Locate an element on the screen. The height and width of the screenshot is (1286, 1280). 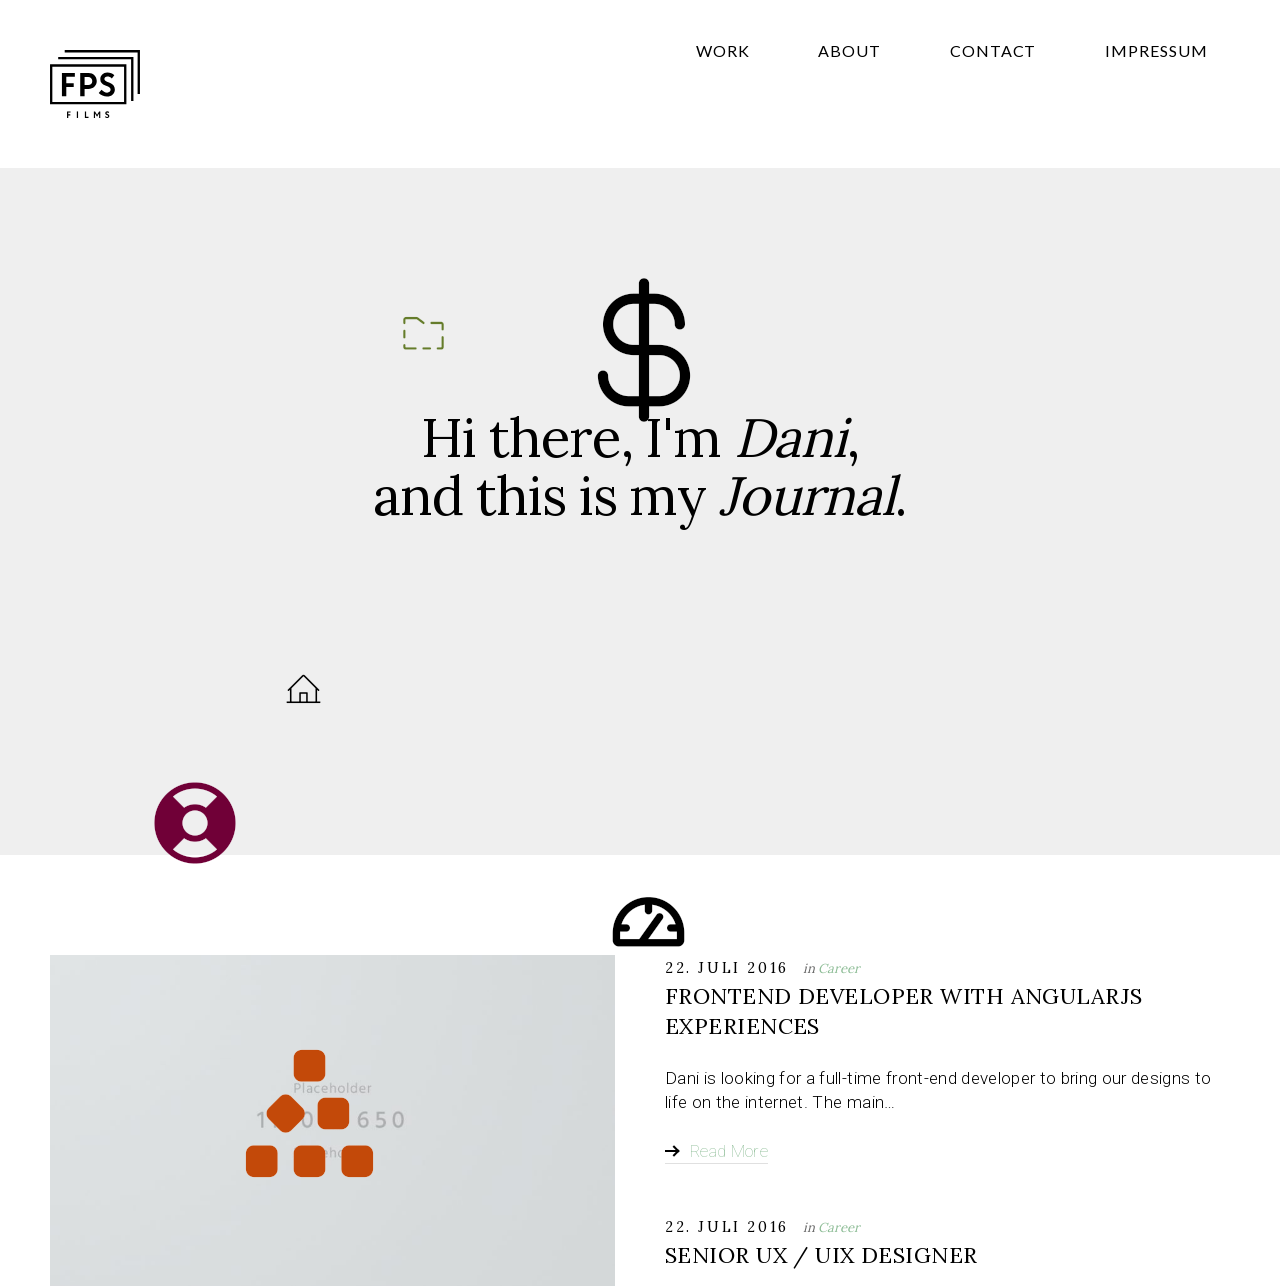
view performance metrics or speed is located at coordinates (648, 925).